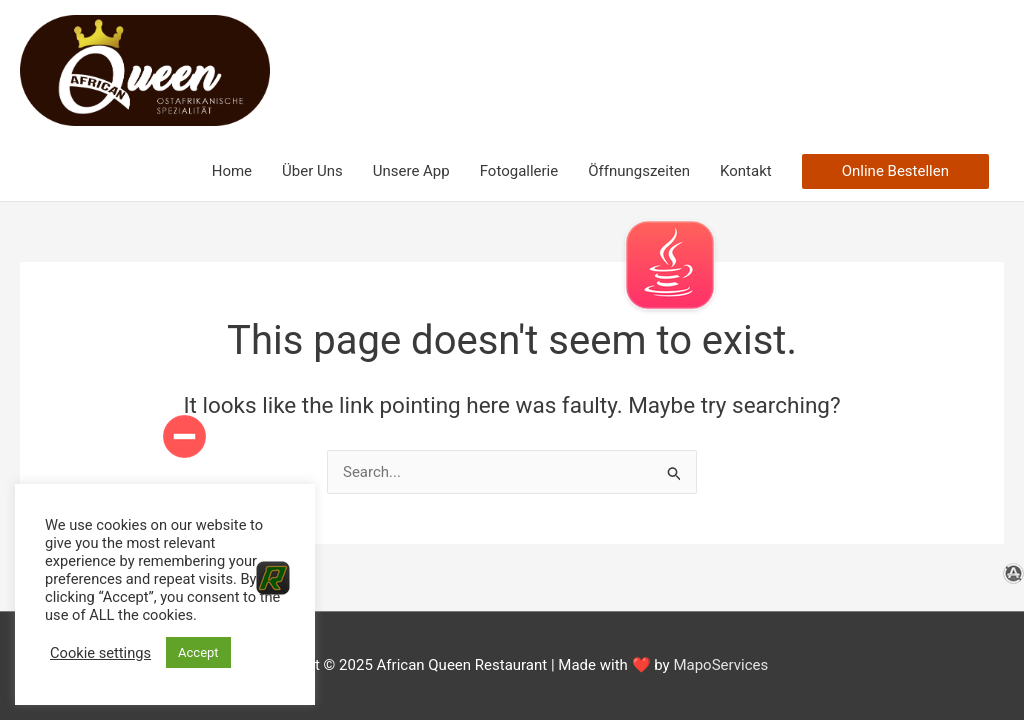 The image size is (1024, 720). What do you see at coordinates (1013, 573) in the screenshot?
I see `open the software updater application` at bounding box center [1013, 573].